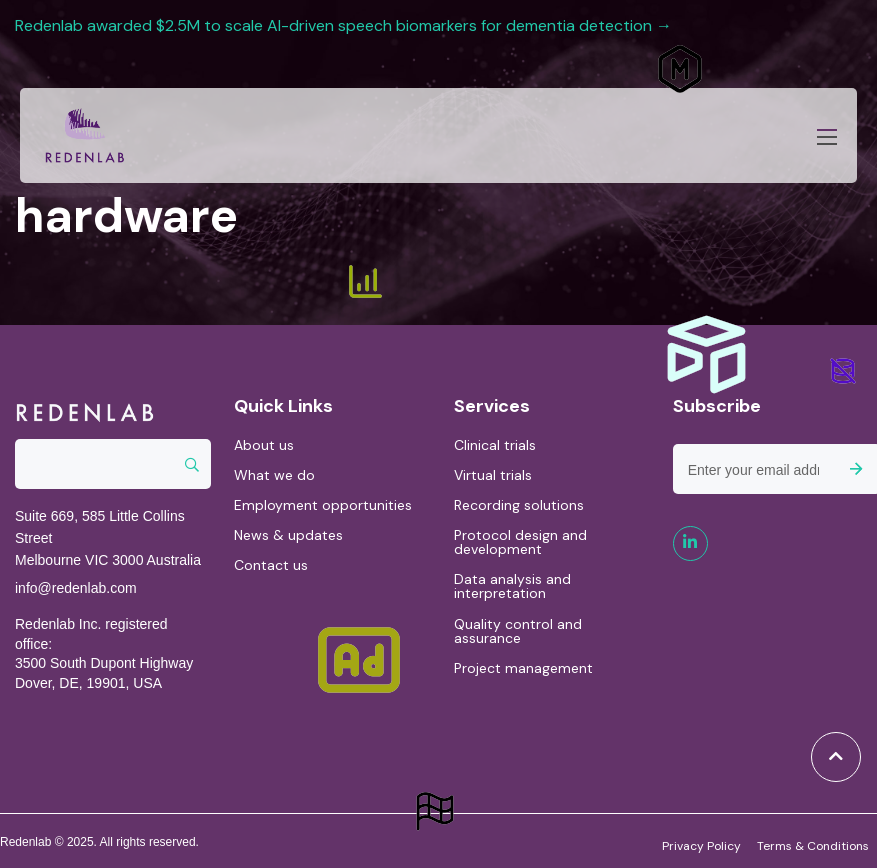  I want to click on indicates sponsored or advertising content, so click(359, 660).